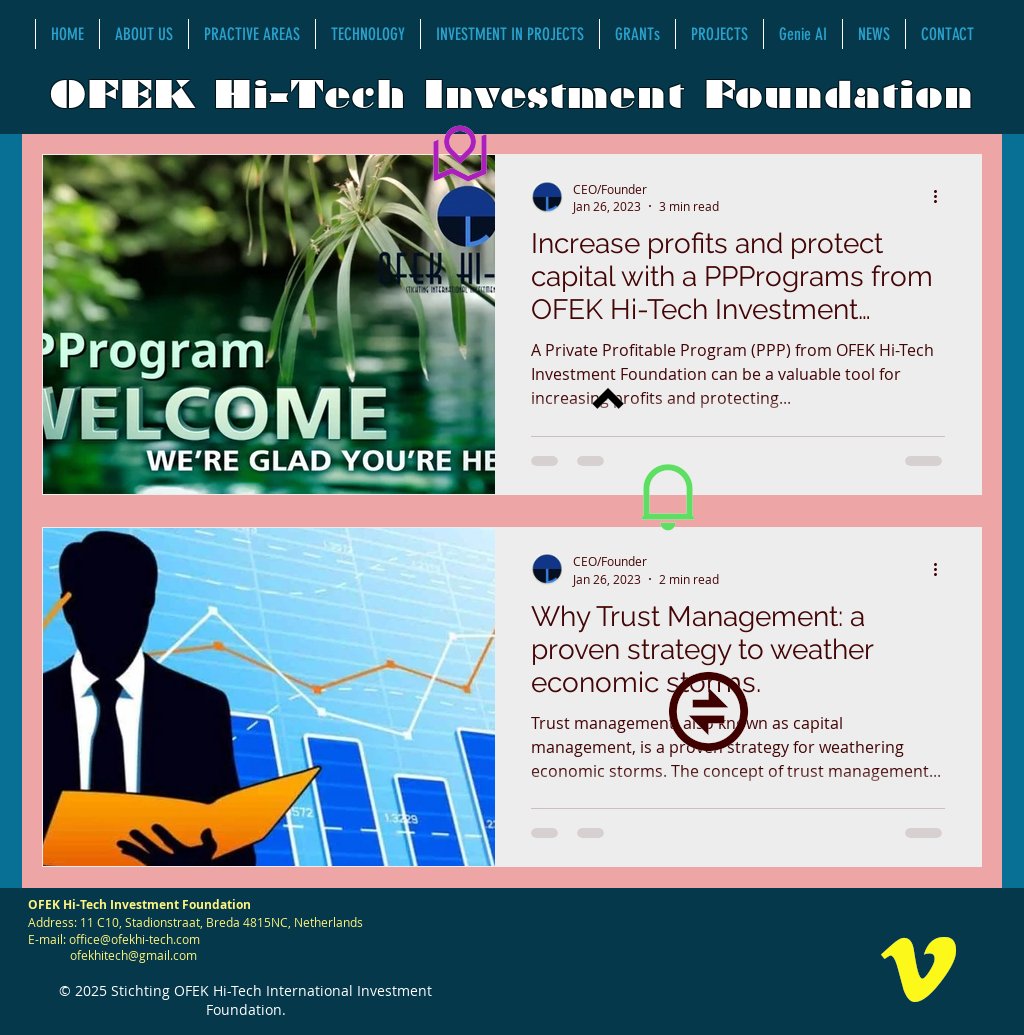 The image size is (1024, 1035). I want to click on view map directions or navigation, so click(460, 155).